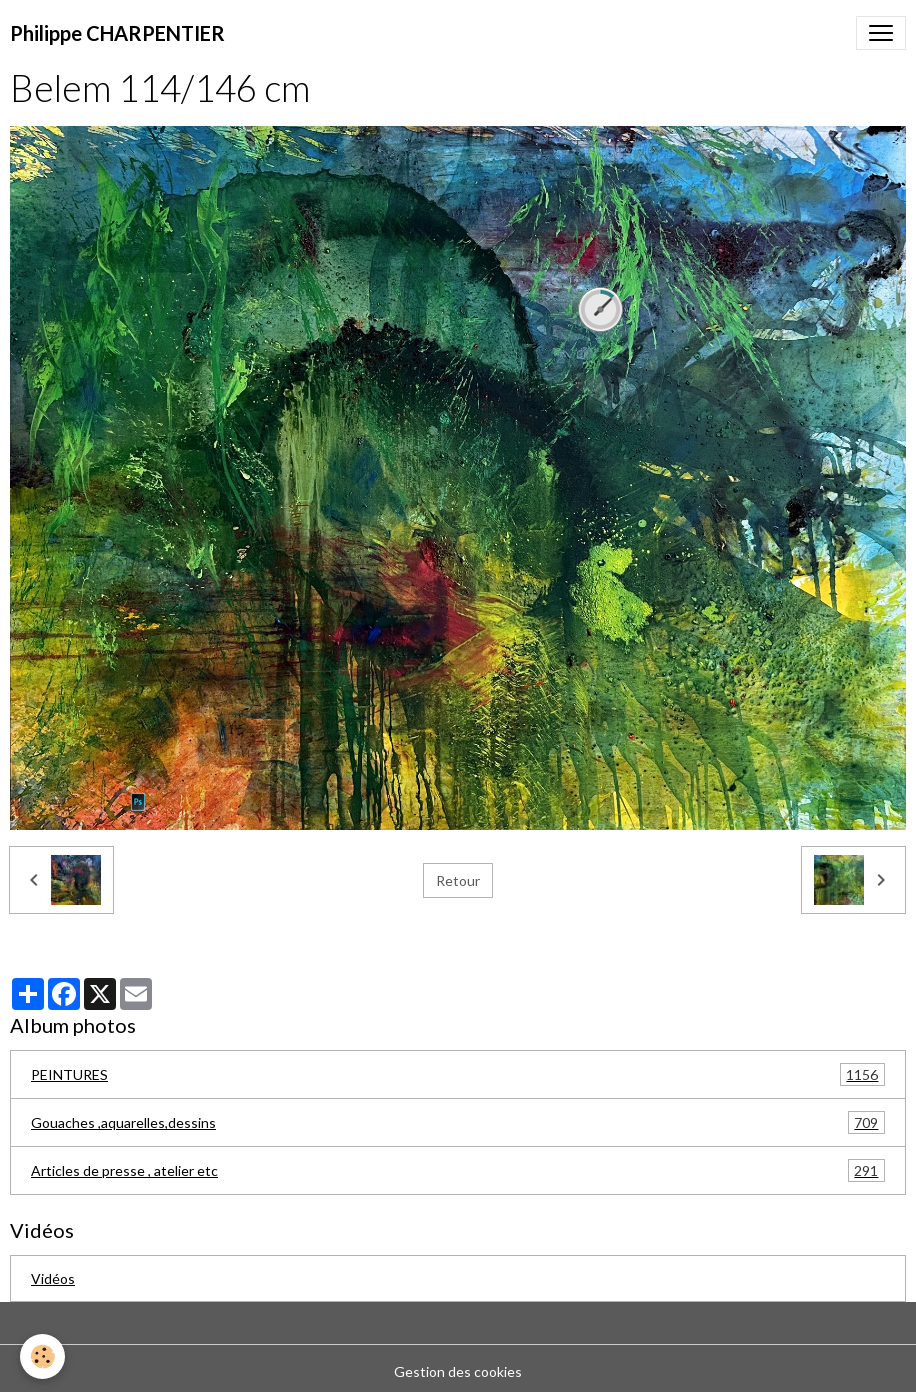 The height and width of the screenshot is (1398, 916). Describe the element at coordinates (600, 309) in the screenshot. I see `open sysprof system profiler` at that location.